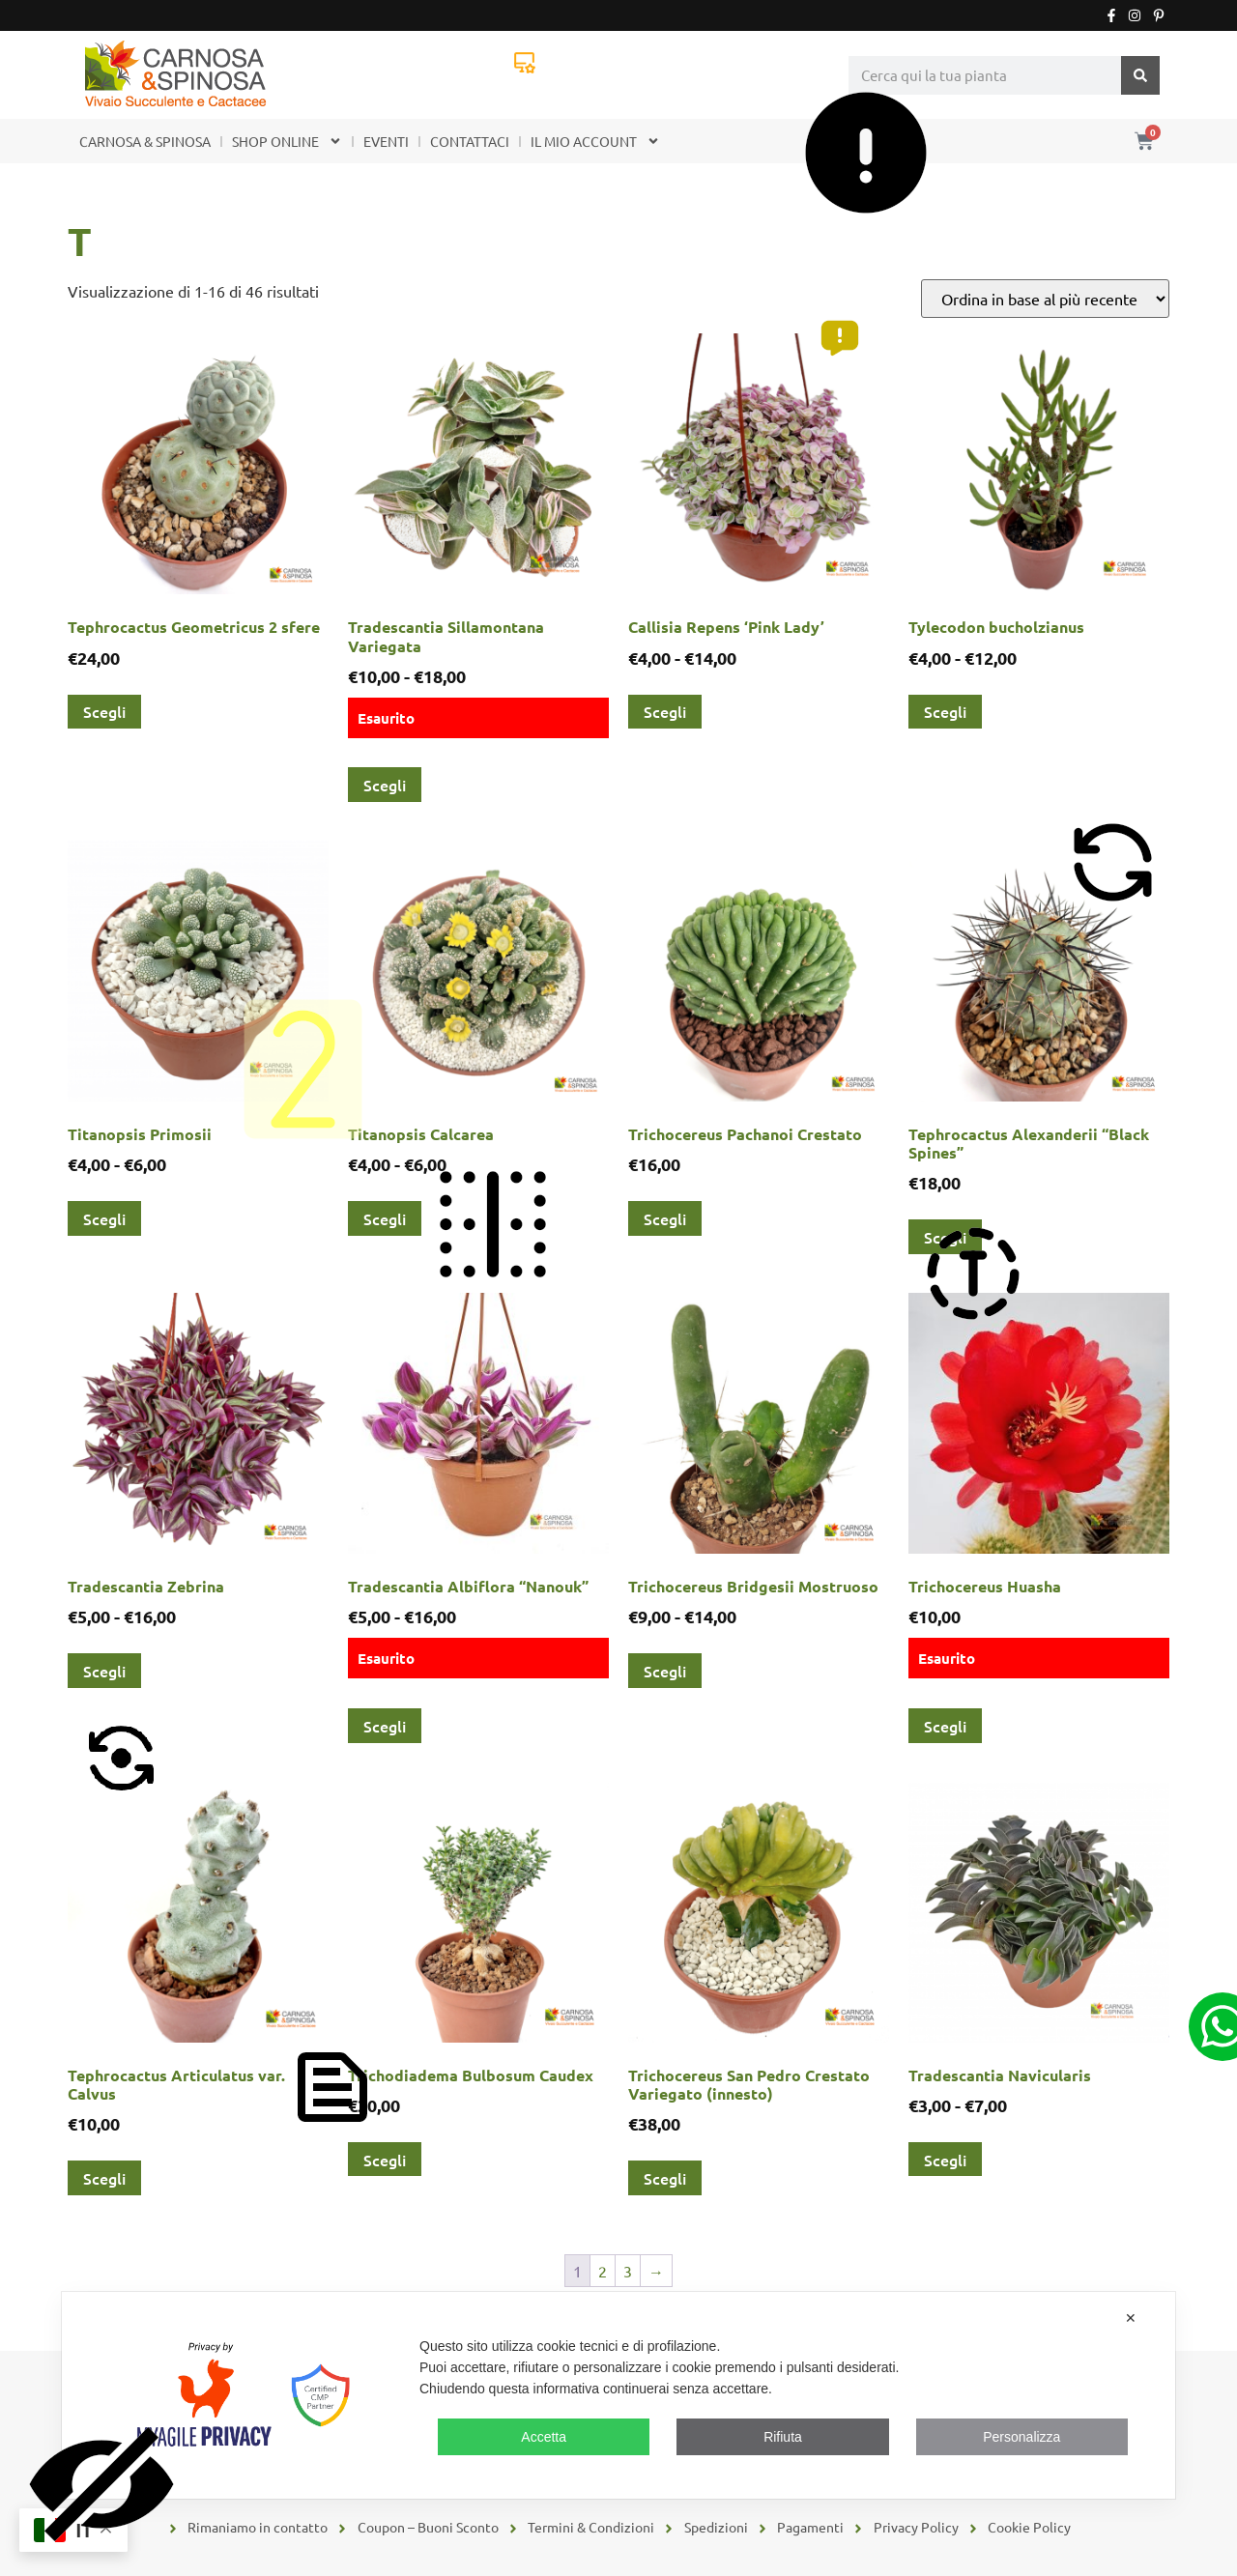 Image resolution: width=1237 pixels, height=2576 pixels. I want to click on switch between front and rear camera, so click(121, 1758).